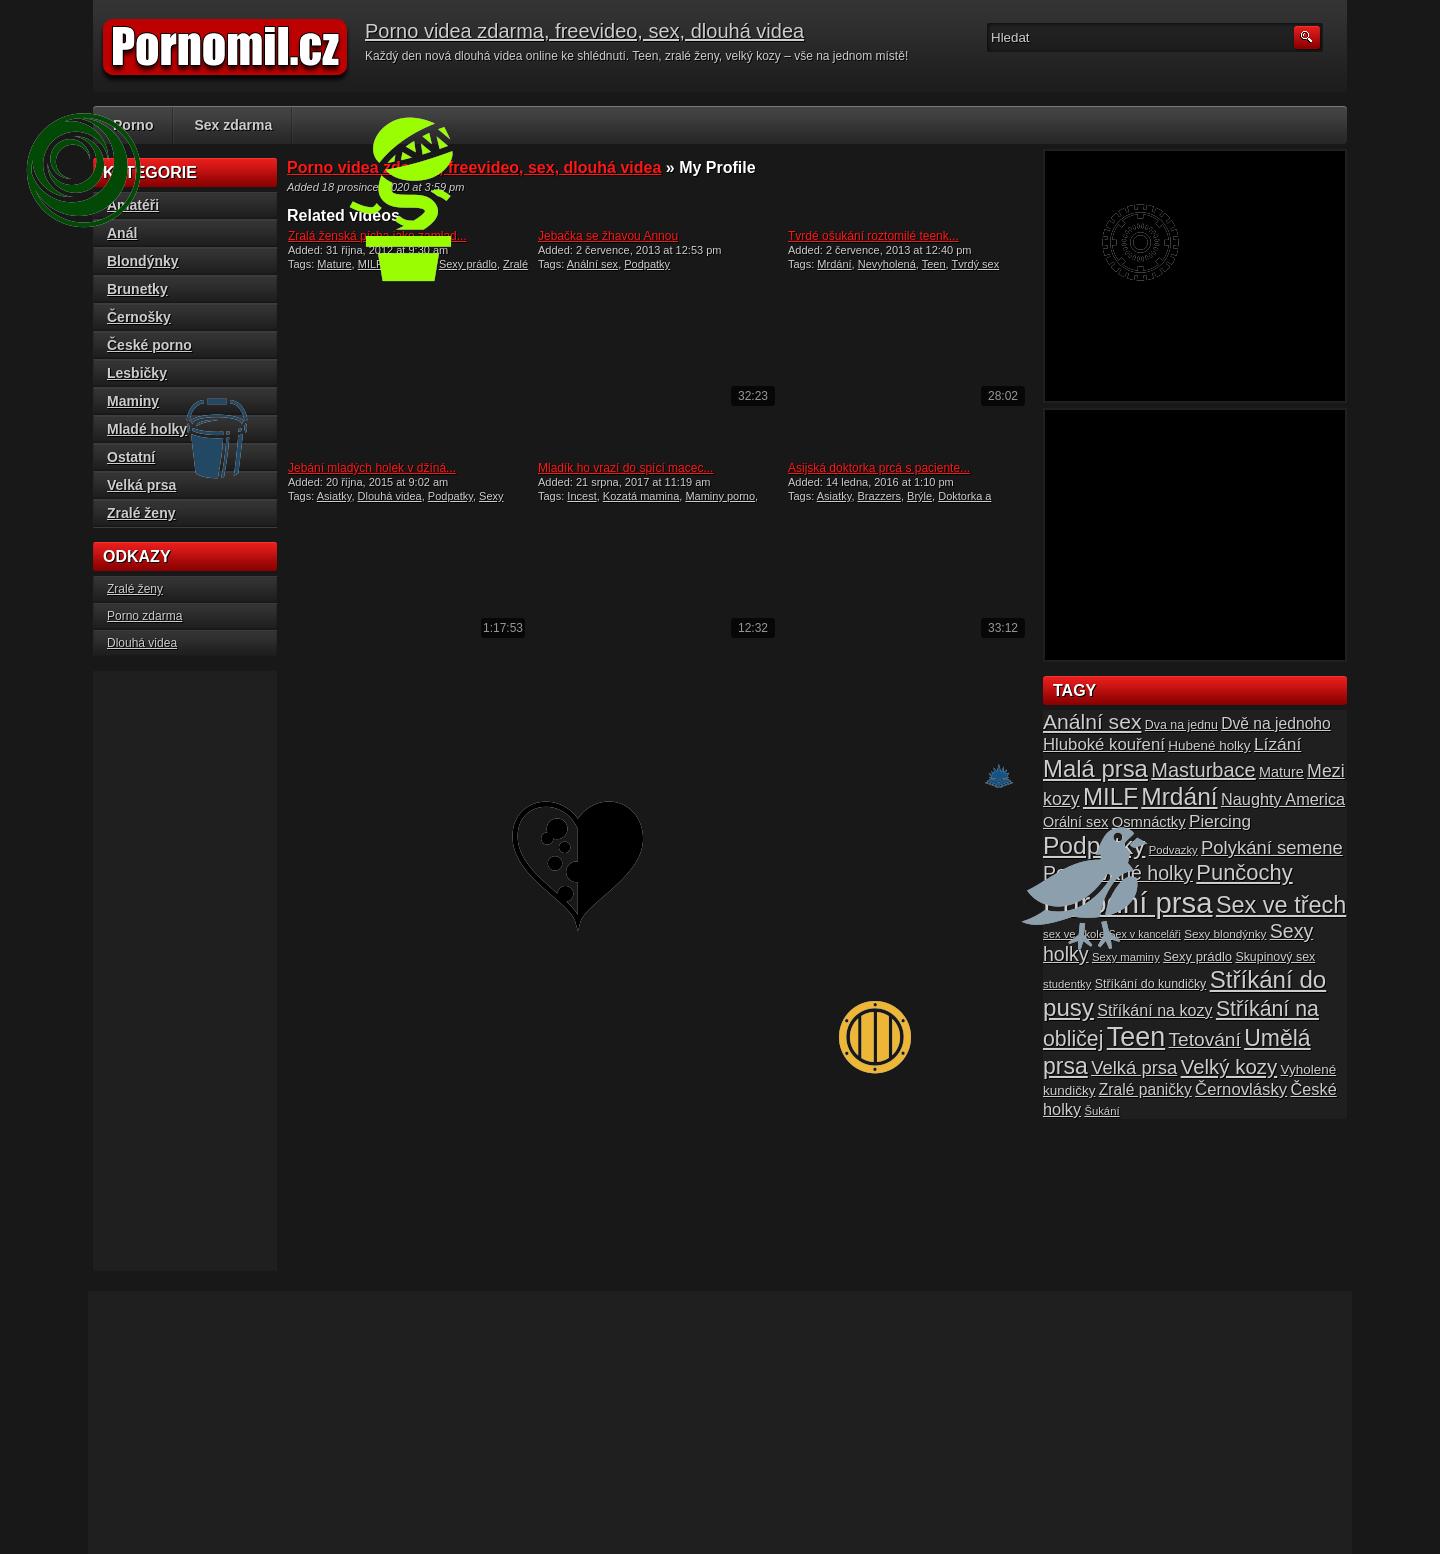 The width and height of the screenshot is (1440, 1554). Describe the element at coordinates (85, 170) in the screenshot. I see `indicates loading or processing state` at that location.